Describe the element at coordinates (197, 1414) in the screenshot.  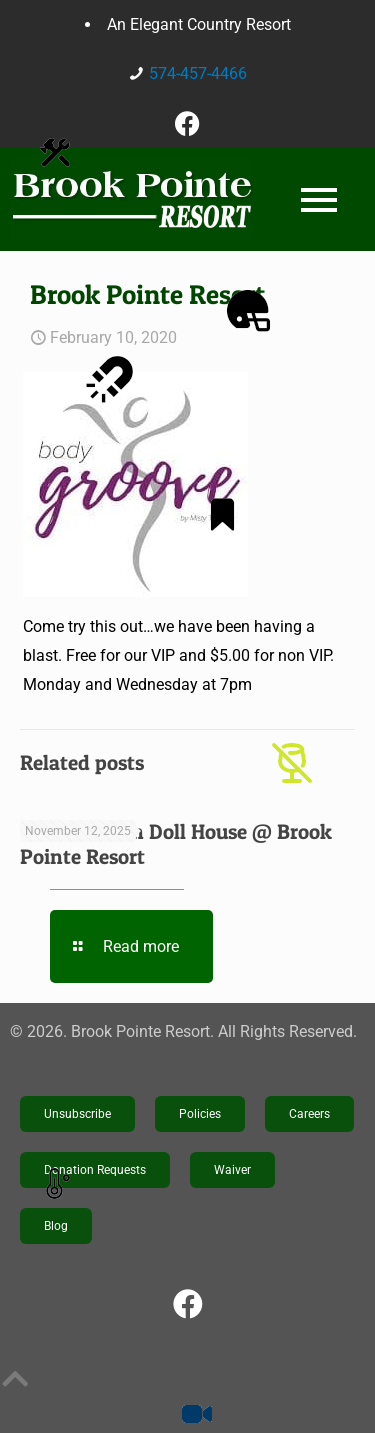
I see `start a video call` at that location.